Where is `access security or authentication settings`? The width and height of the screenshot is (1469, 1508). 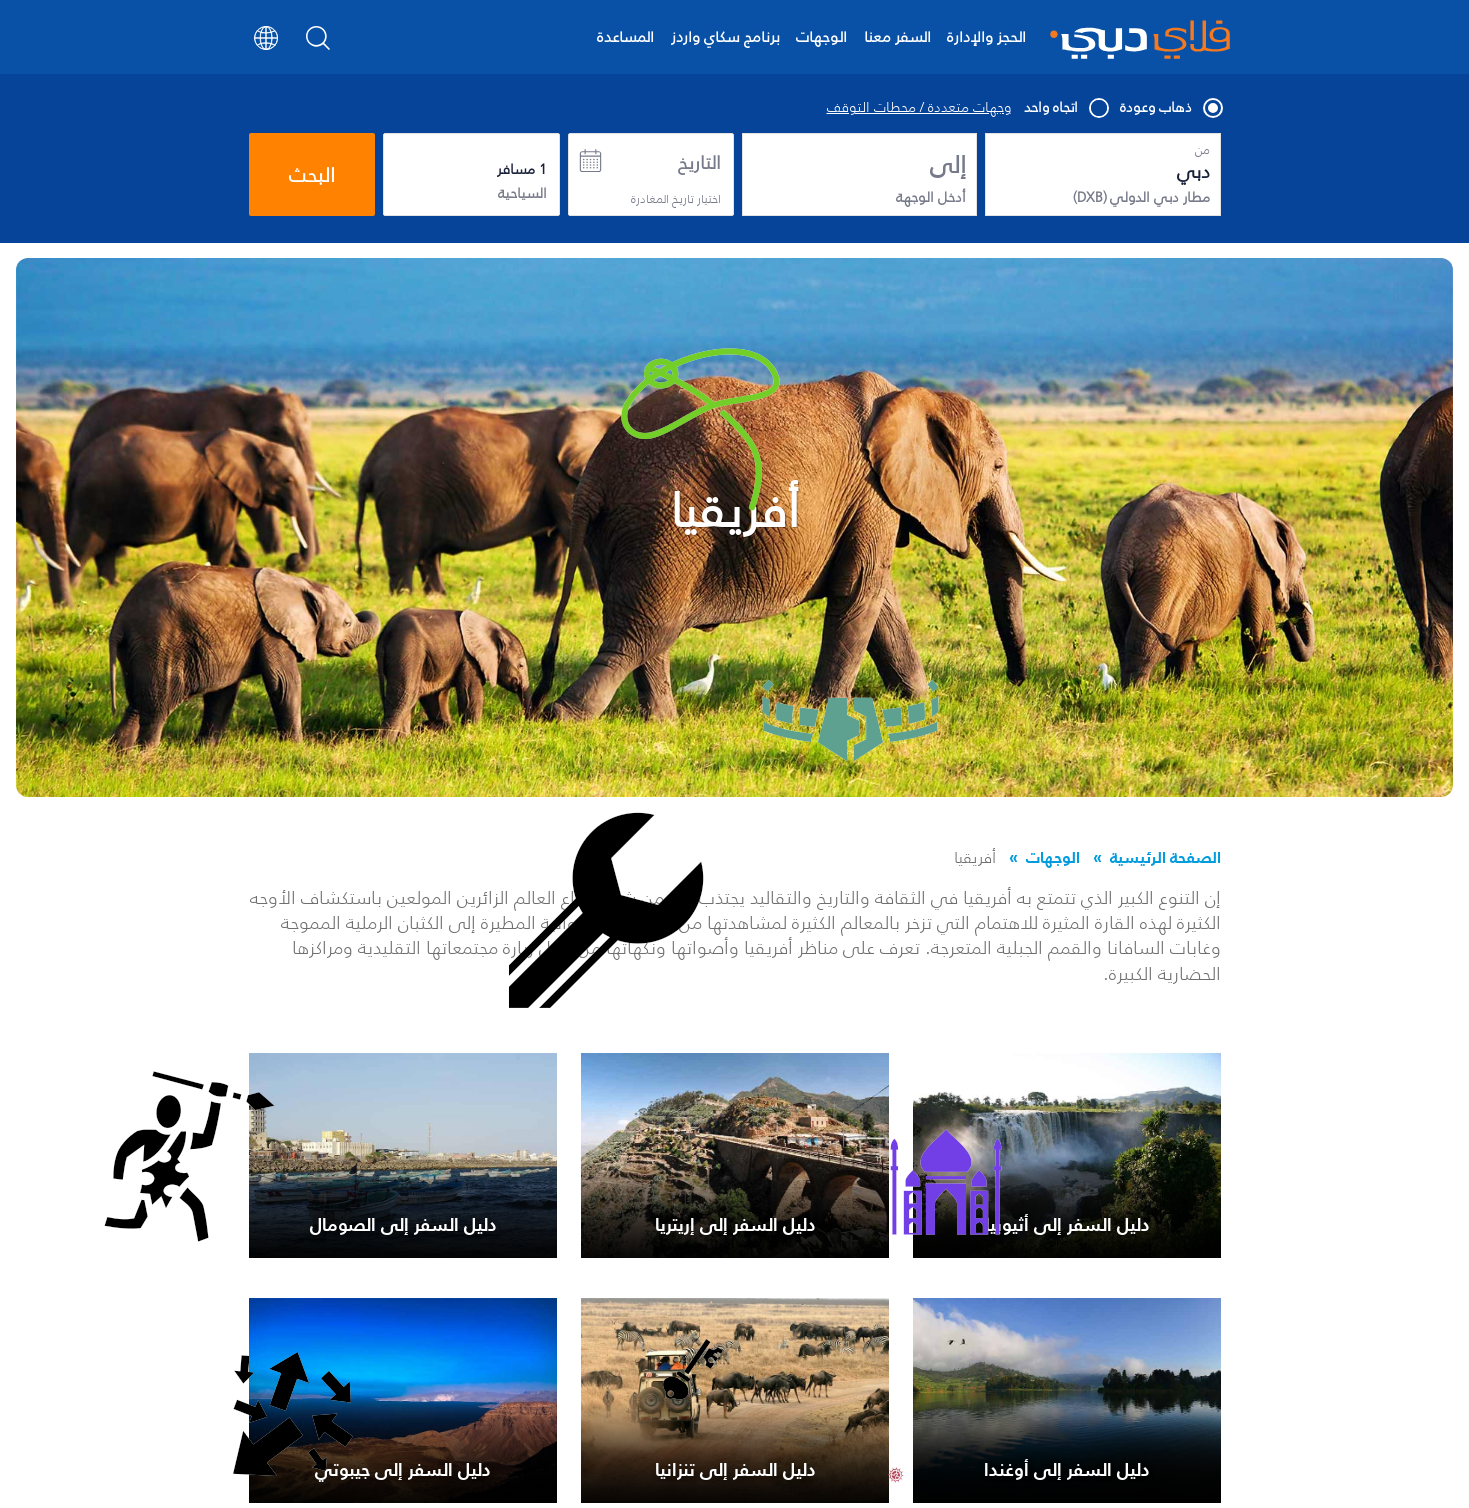 access security or authentication settings is located at coordinates (693, 1369).